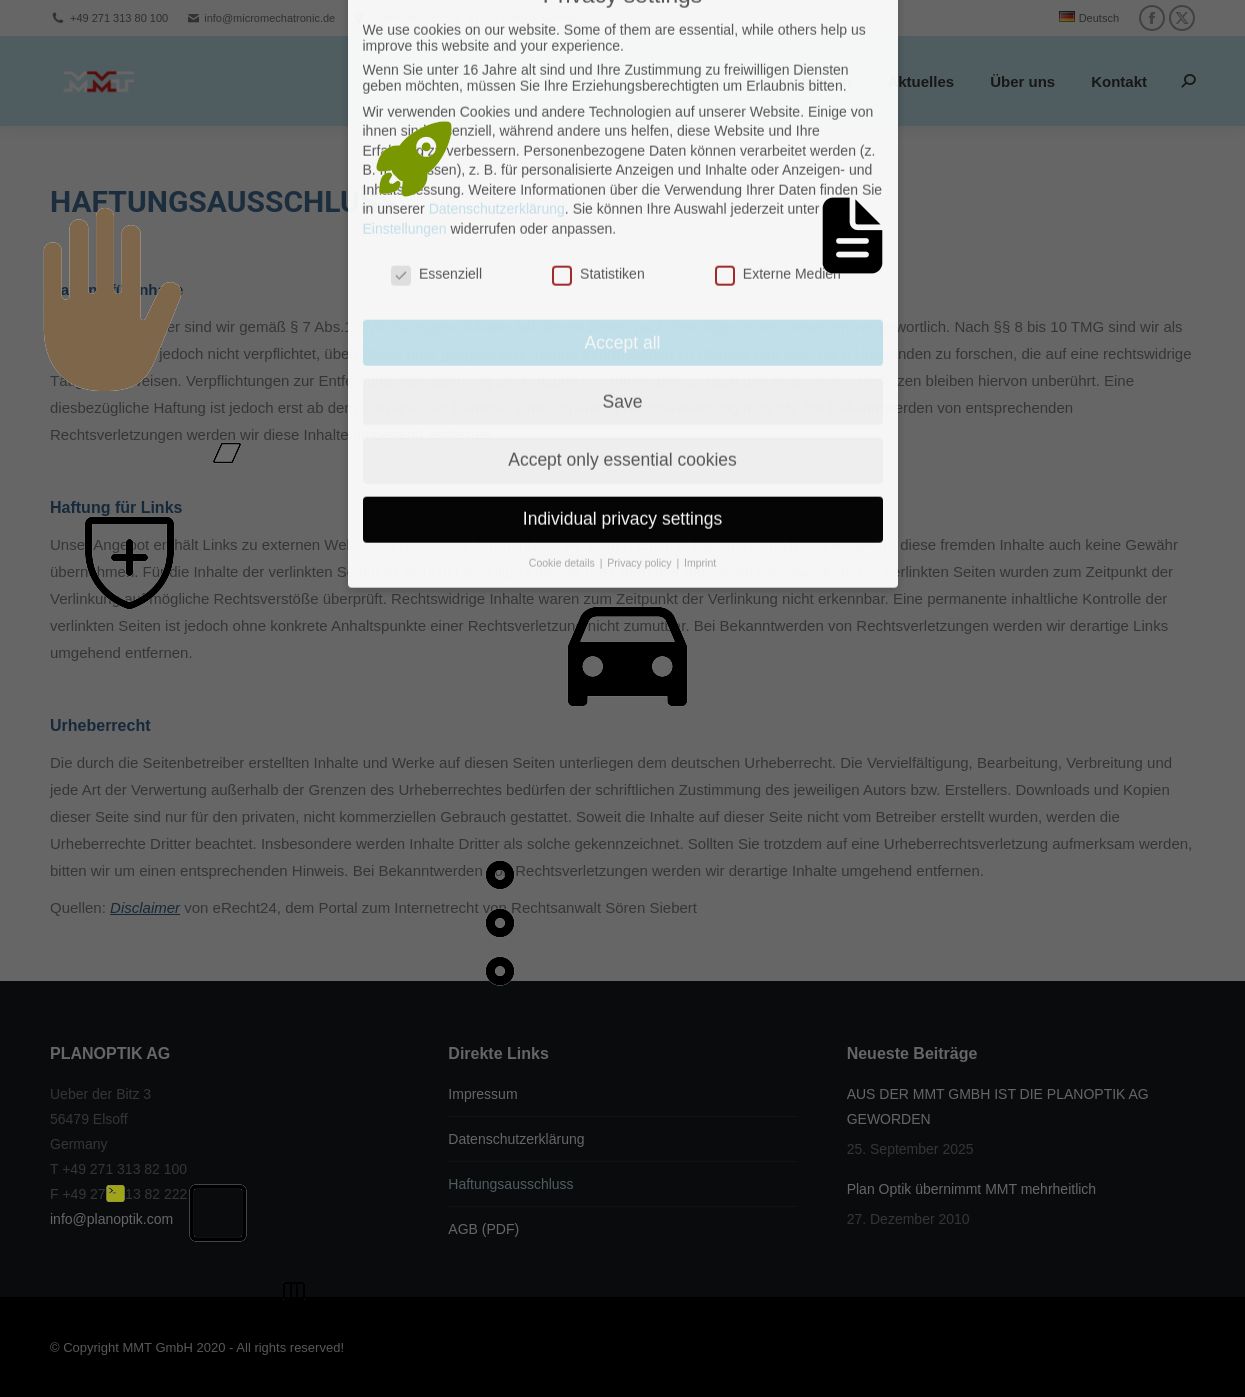 Image resolution: width=1245 pixels, height=1397 pixels. Describe the element at coordinates (852, 235) in the screenshot. I see `view document details` at that location.